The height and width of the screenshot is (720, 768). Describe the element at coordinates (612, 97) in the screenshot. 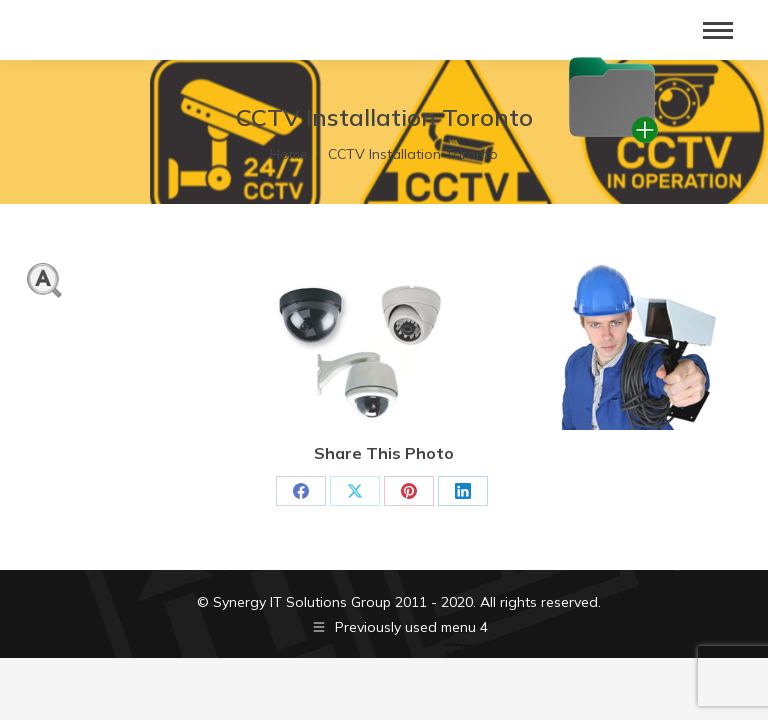

I see `create a new folder` at that location.